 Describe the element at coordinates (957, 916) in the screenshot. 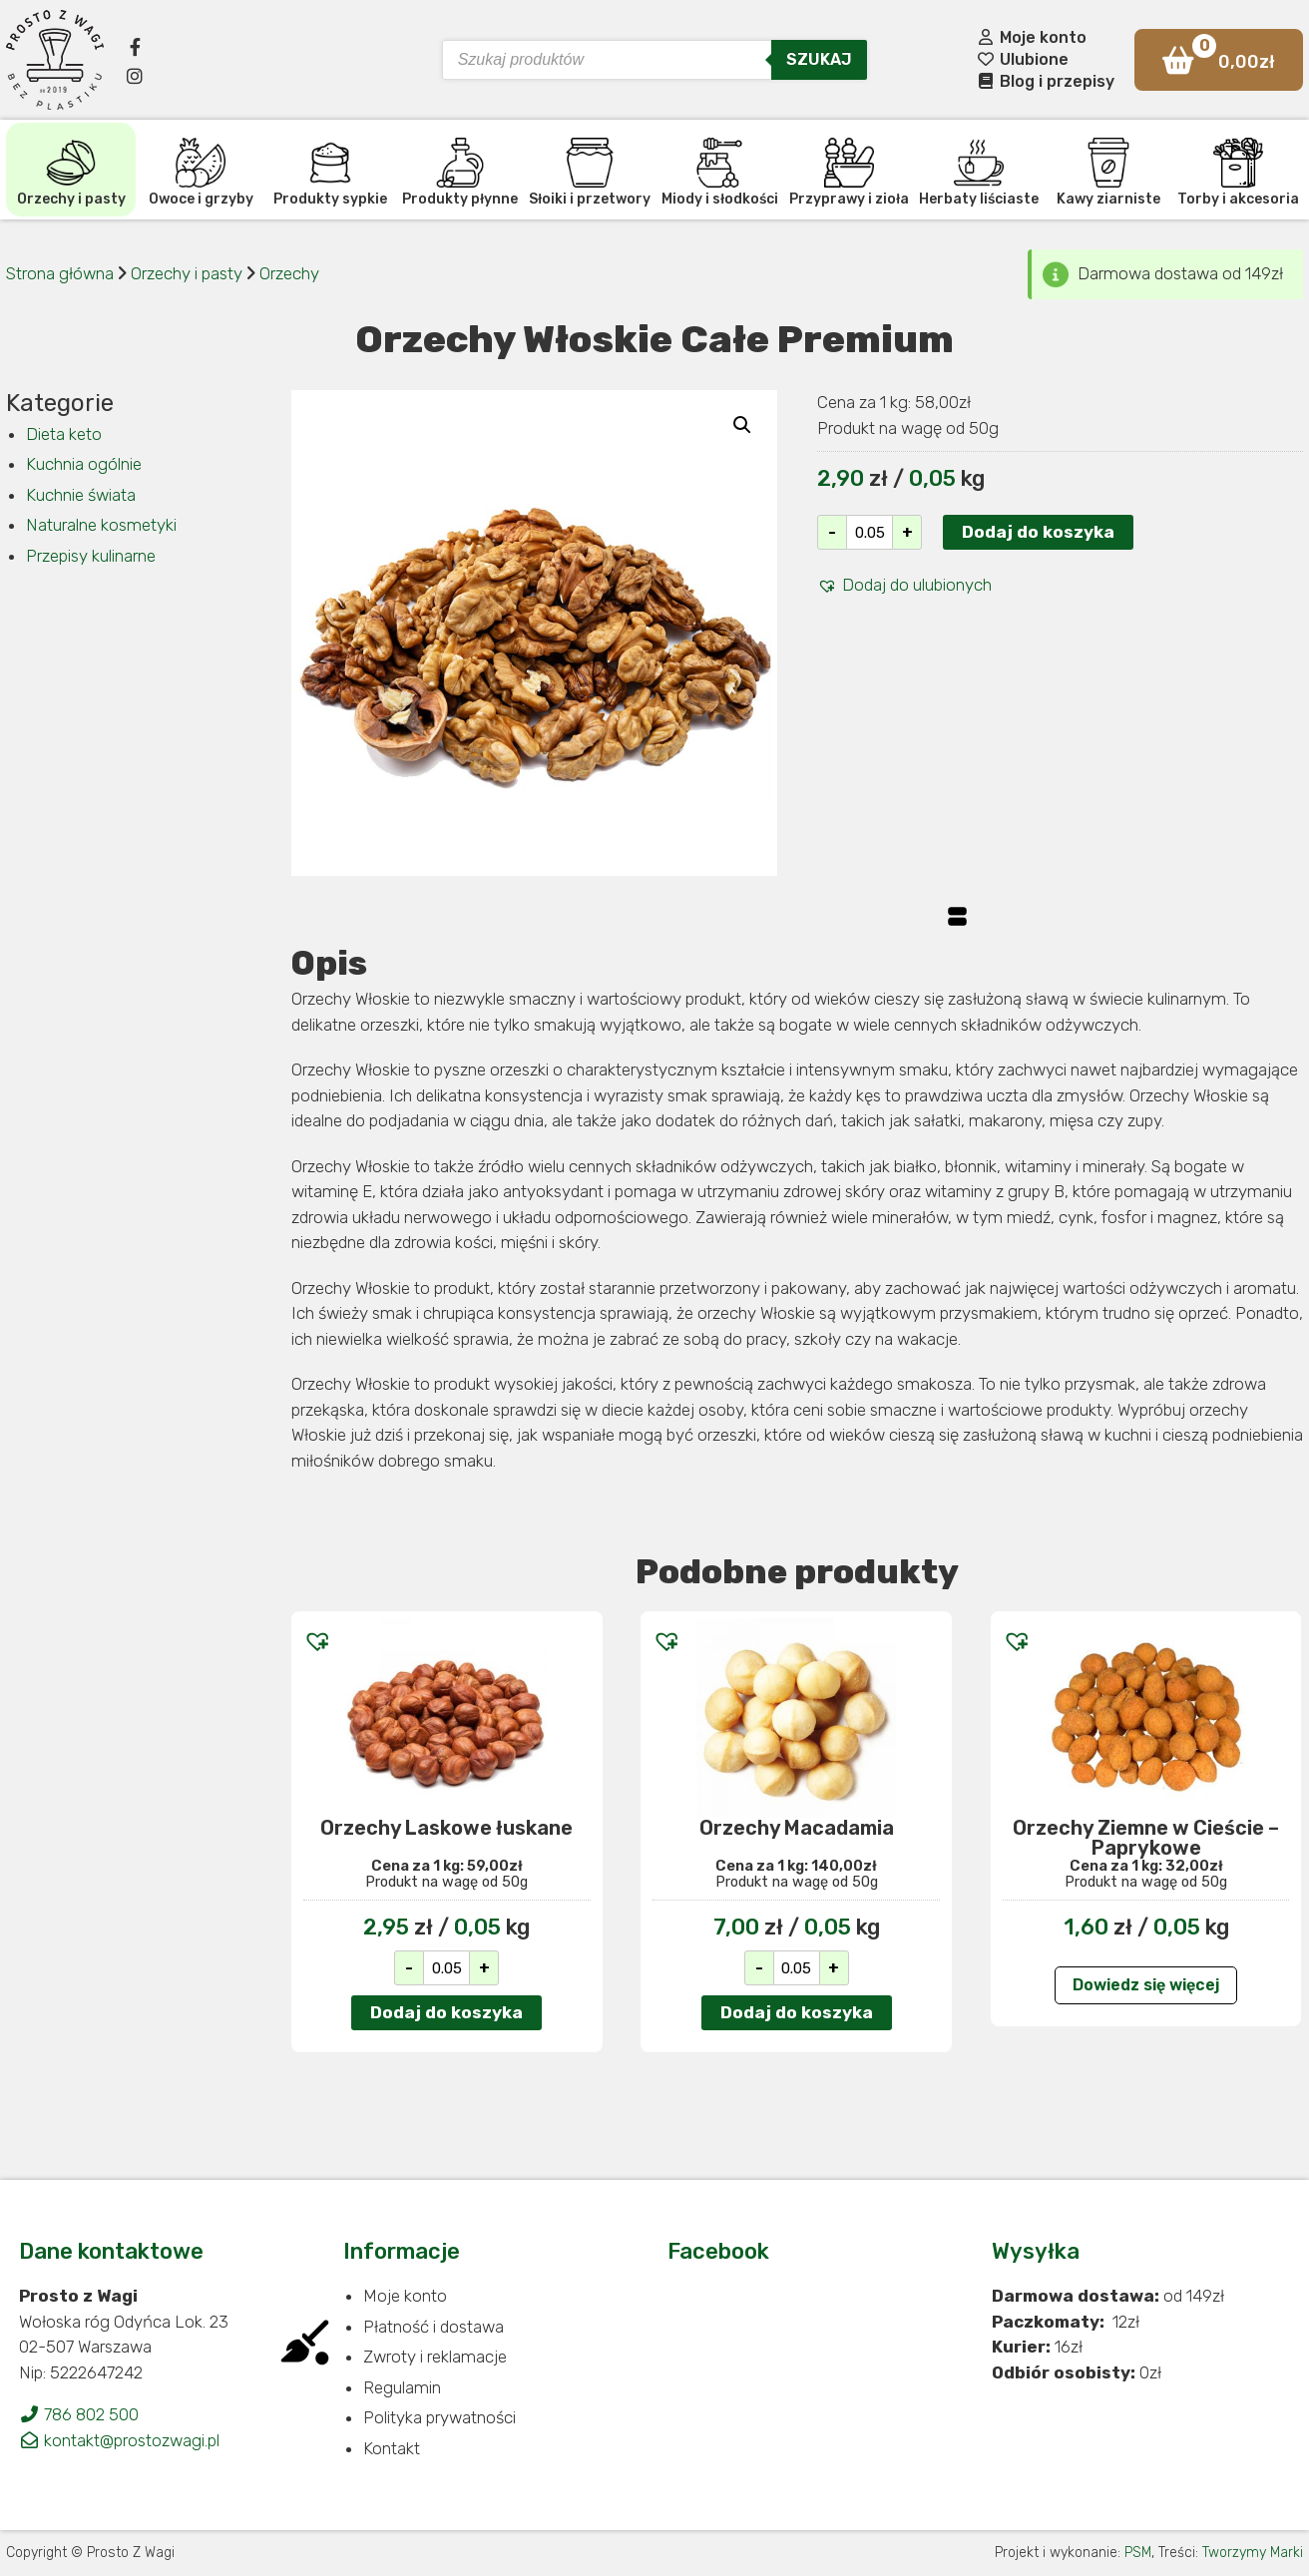

I see `switch to list view` at that location.